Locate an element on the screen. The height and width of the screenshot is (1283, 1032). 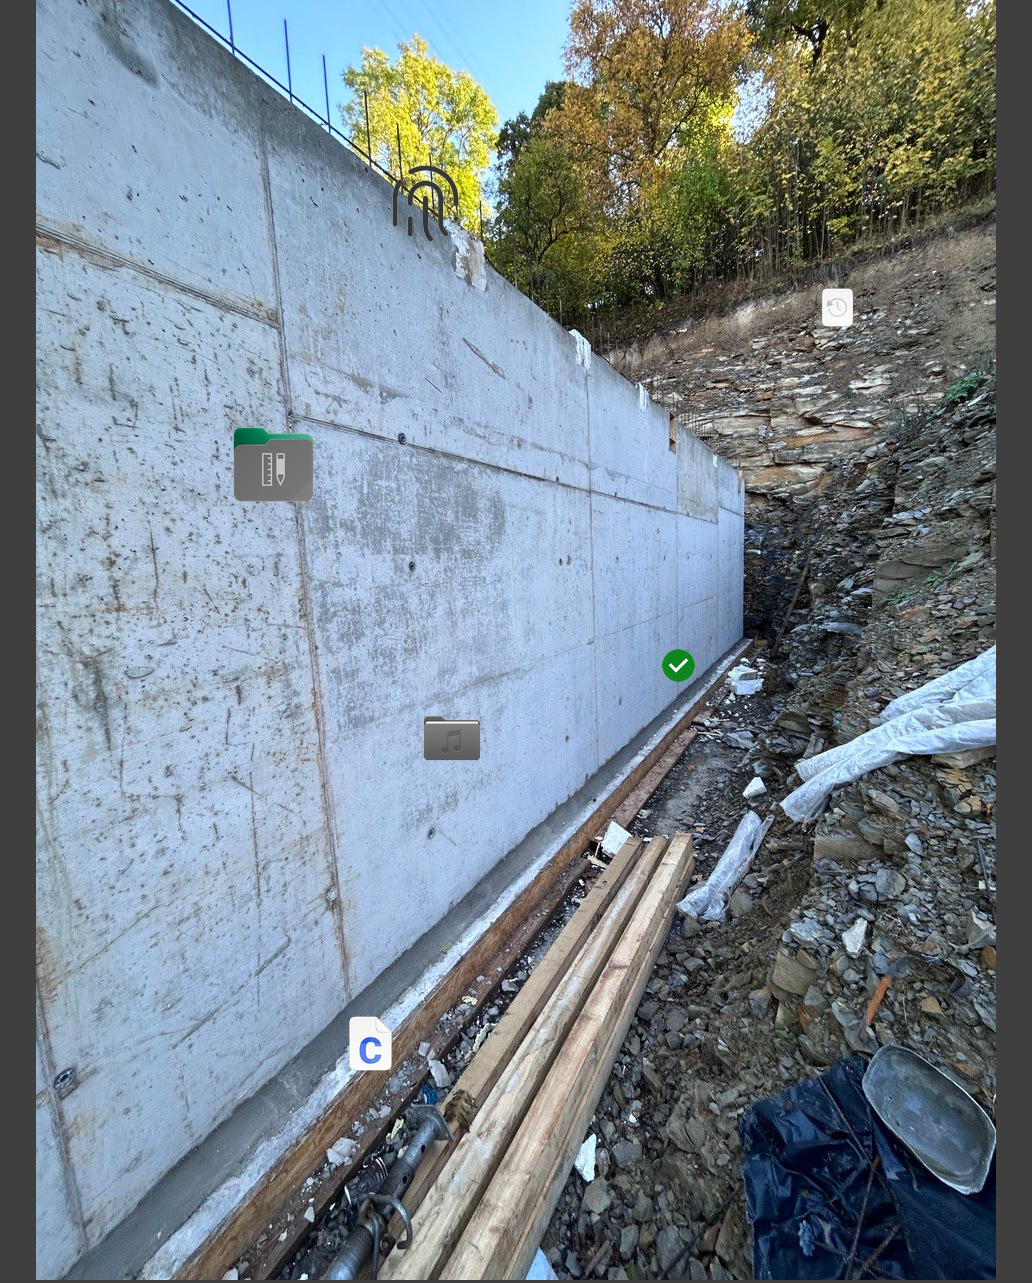
a C programming language source file is located at coordinates (370, 1043).